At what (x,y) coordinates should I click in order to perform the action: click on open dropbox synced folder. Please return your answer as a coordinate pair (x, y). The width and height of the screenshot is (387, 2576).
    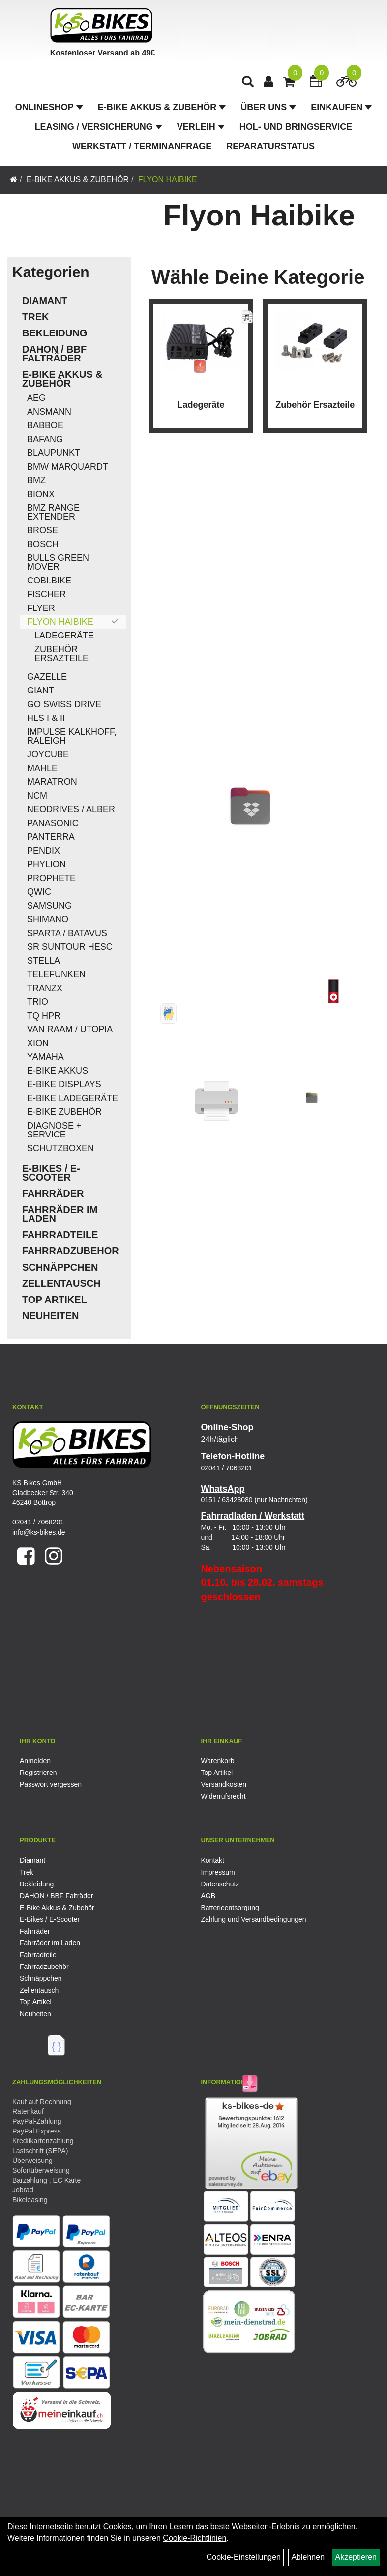
    Looking at the image, I should click on (250, 806).